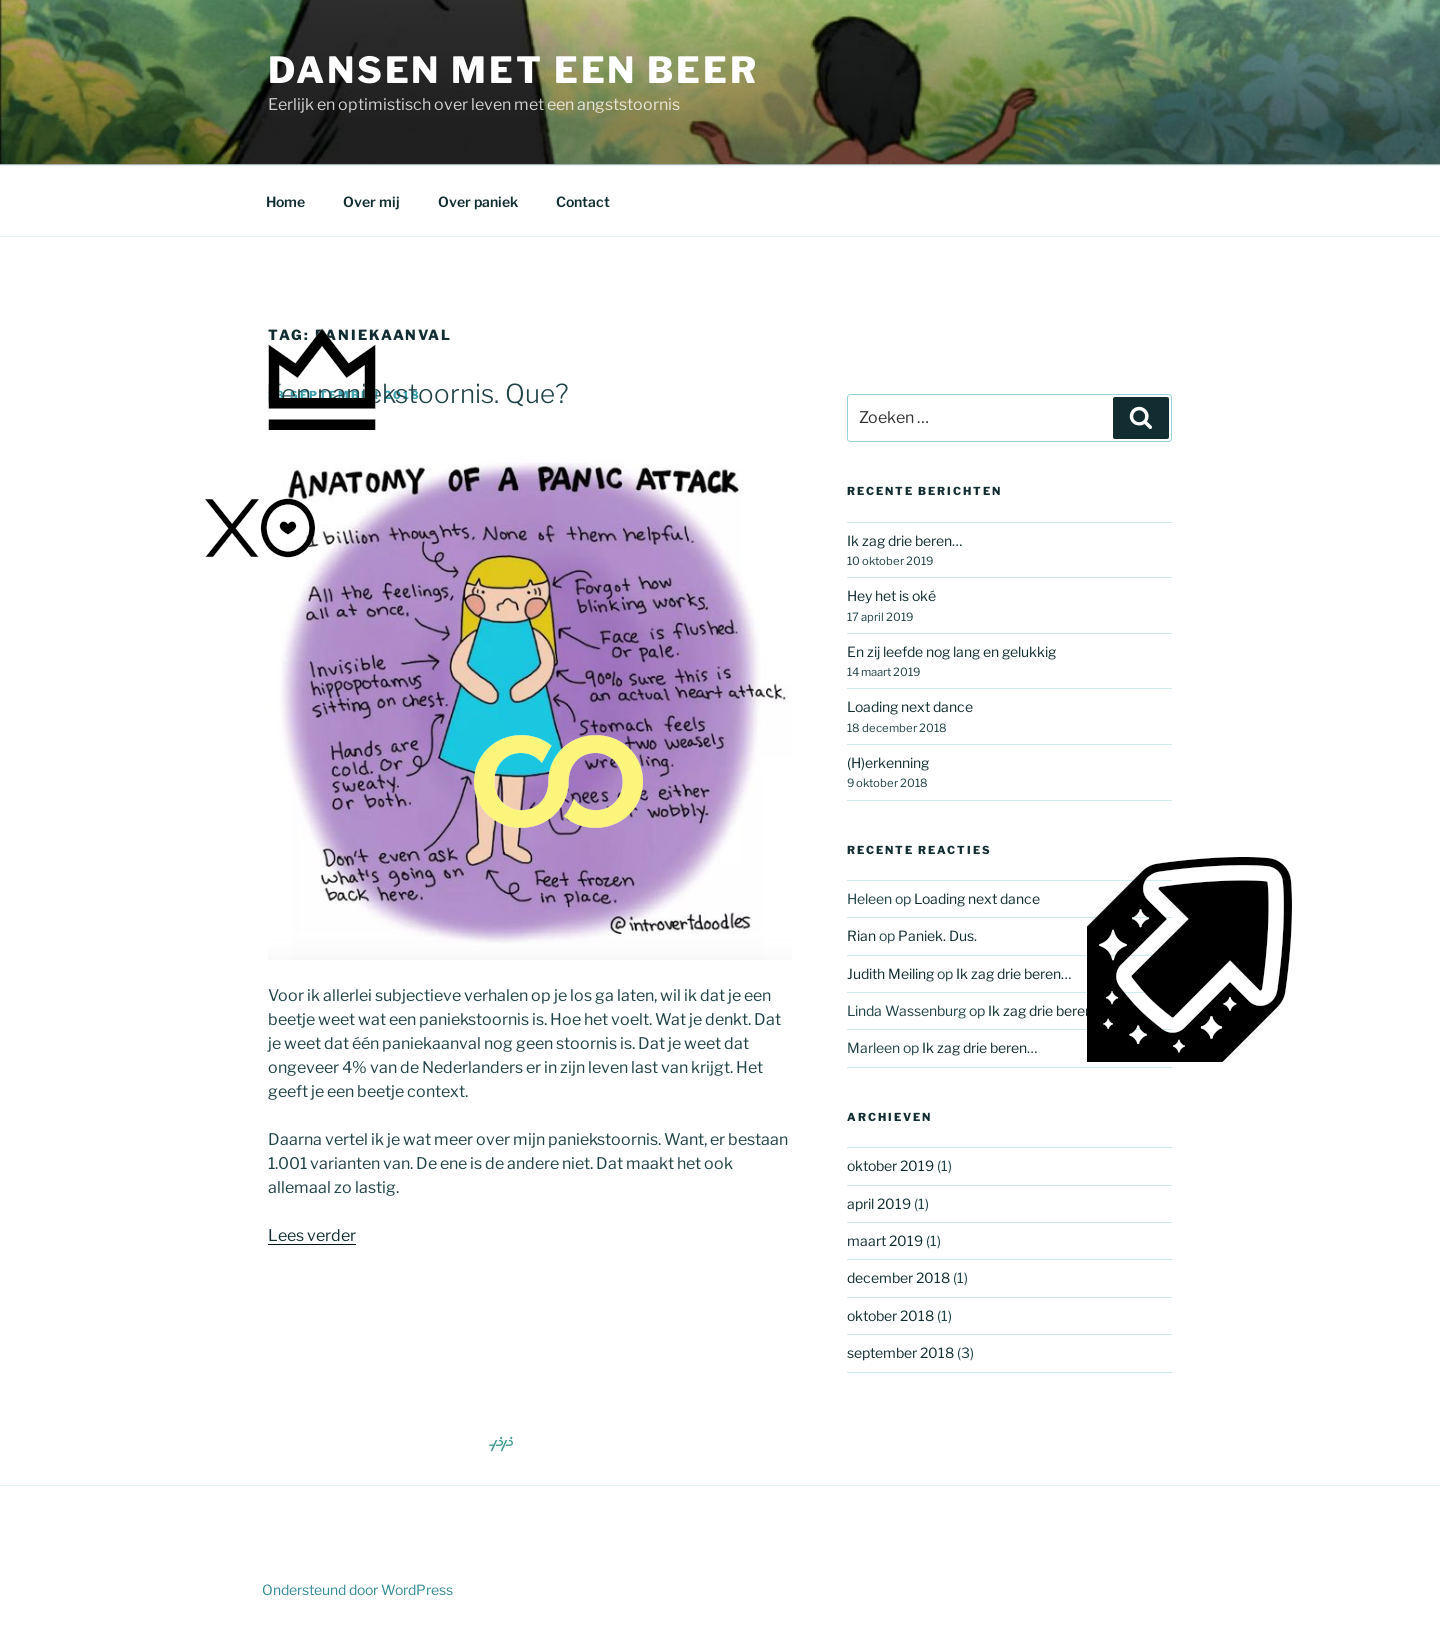 This screenshot has width=1440, height=1637. What do you see at coordinates (260, 528) in the screenshot?
I see `xo brand logo` at bounding box center [260, 528].